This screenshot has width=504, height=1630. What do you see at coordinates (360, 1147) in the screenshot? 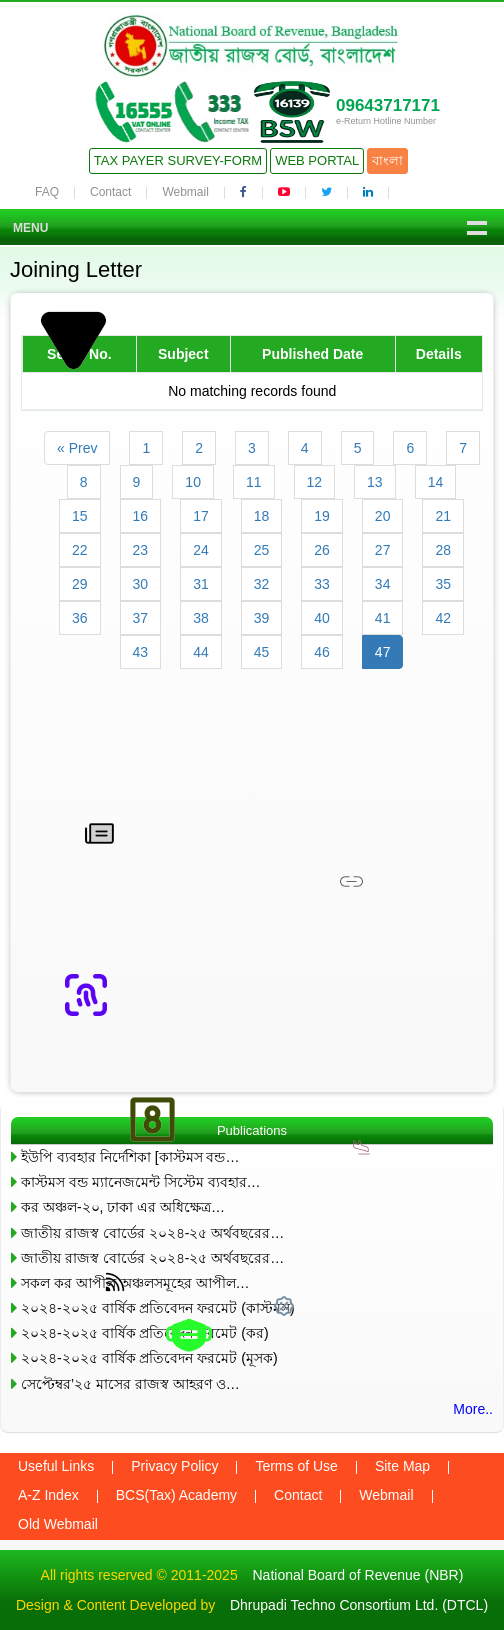
I see `indicates flight arrival or landing status` at bounding box center [360, 1147].